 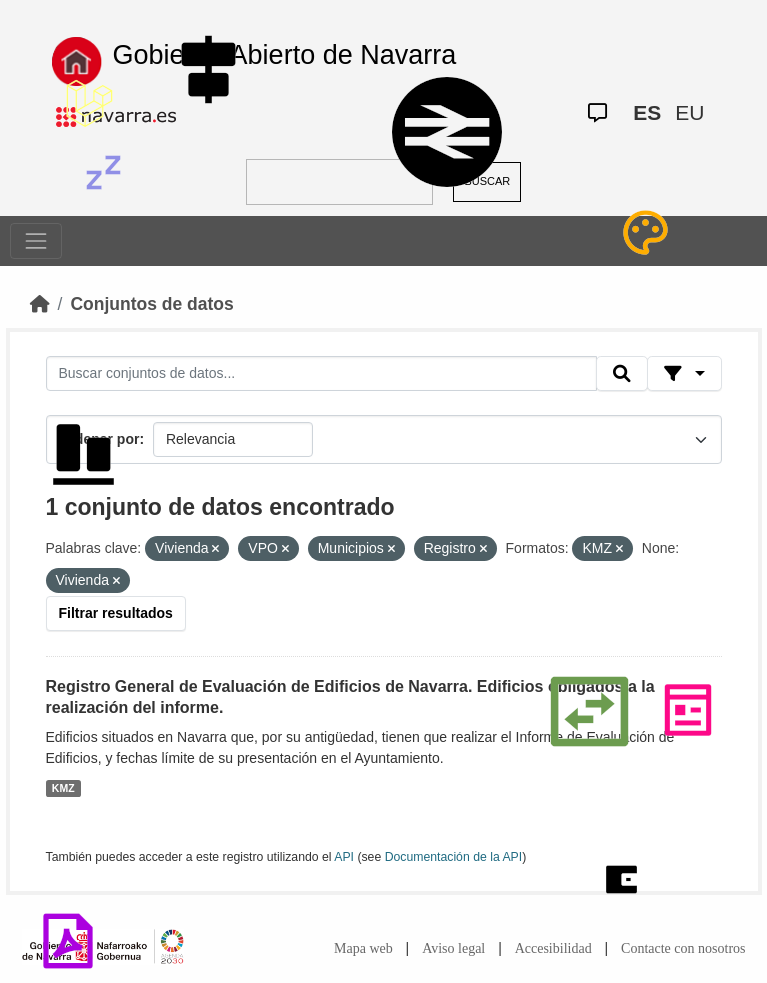 I want to click on access National Rail train services and schedules, so click(x=447, y=132).